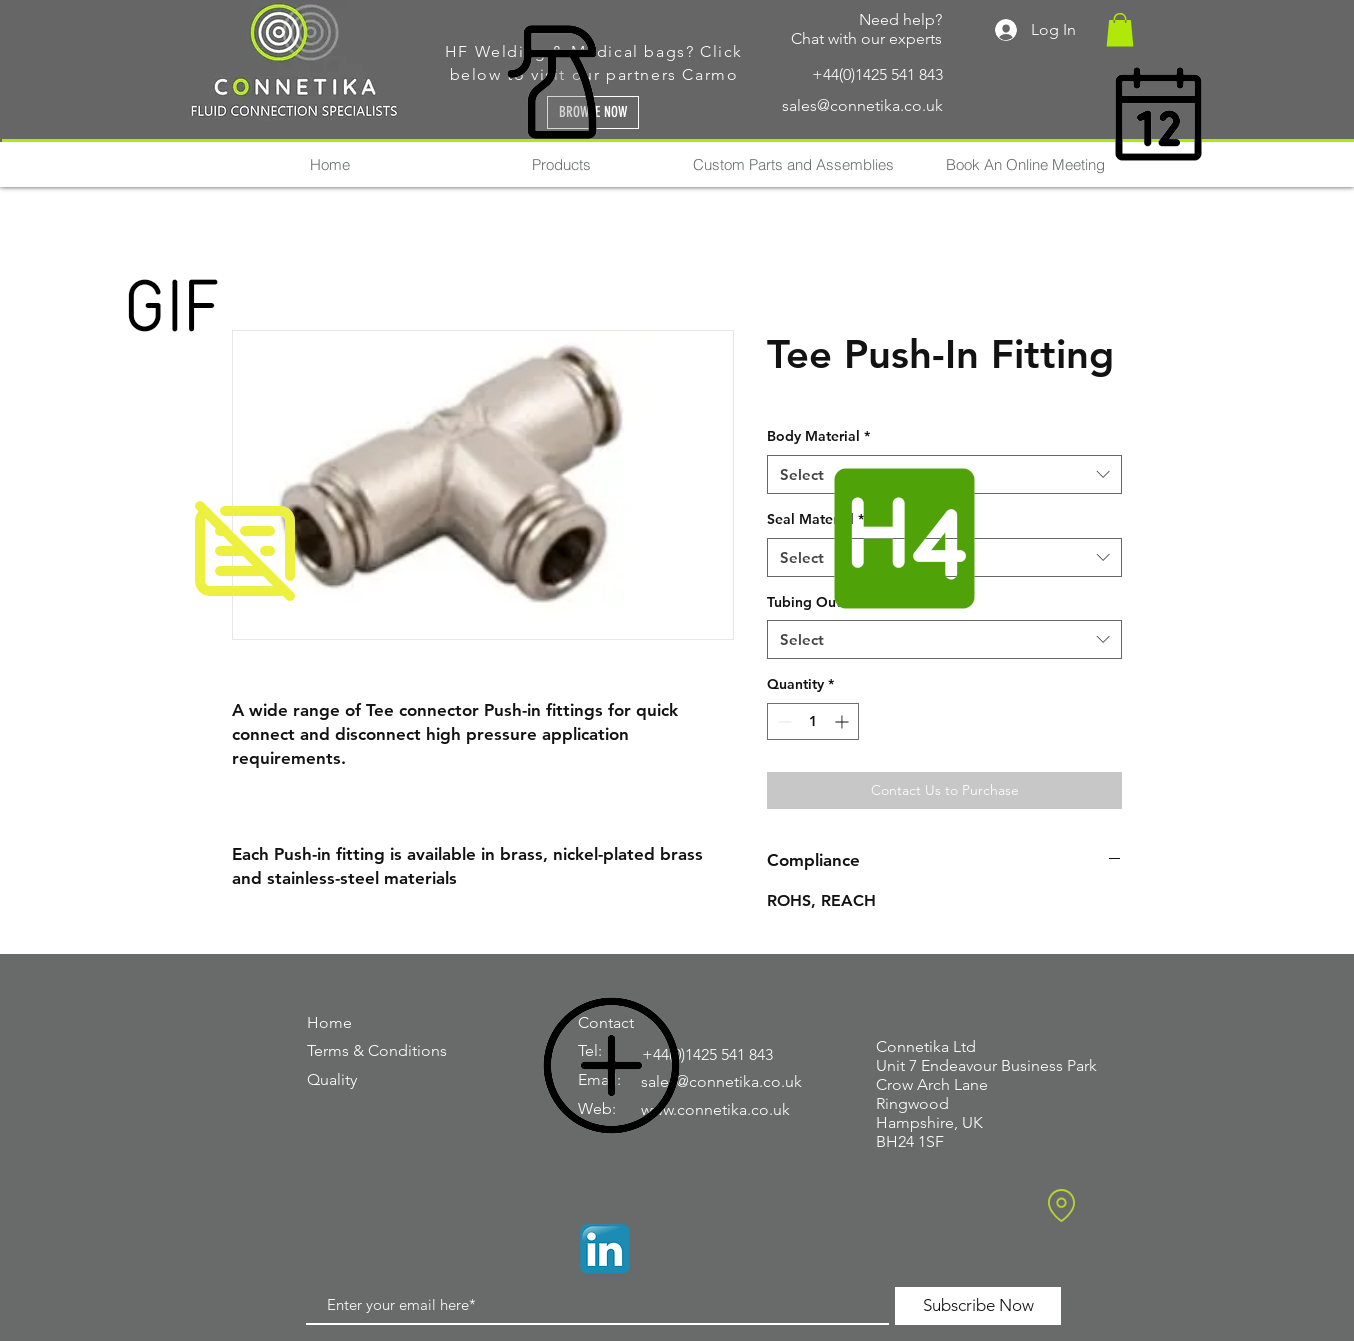 The width and height of the screenshot is (1354, 1341). Describe the element at coordinates (556, 82) in the screenshot. I see `access cleaning or household supplies` at that location.